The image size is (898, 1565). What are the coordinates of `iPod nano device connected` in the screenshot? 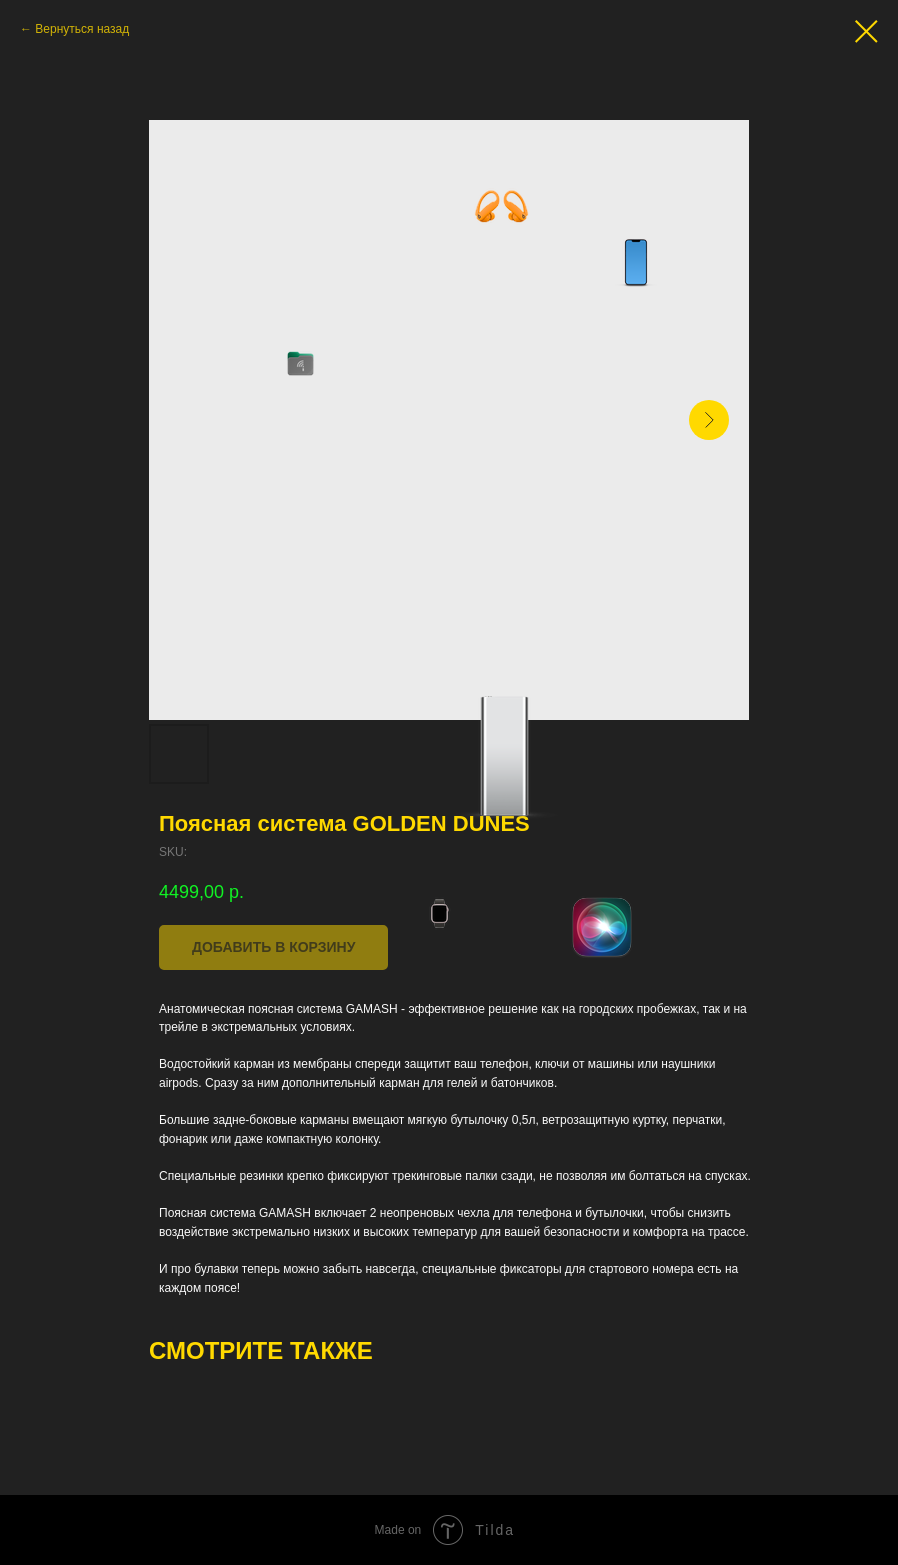 It's located at (504, 758).